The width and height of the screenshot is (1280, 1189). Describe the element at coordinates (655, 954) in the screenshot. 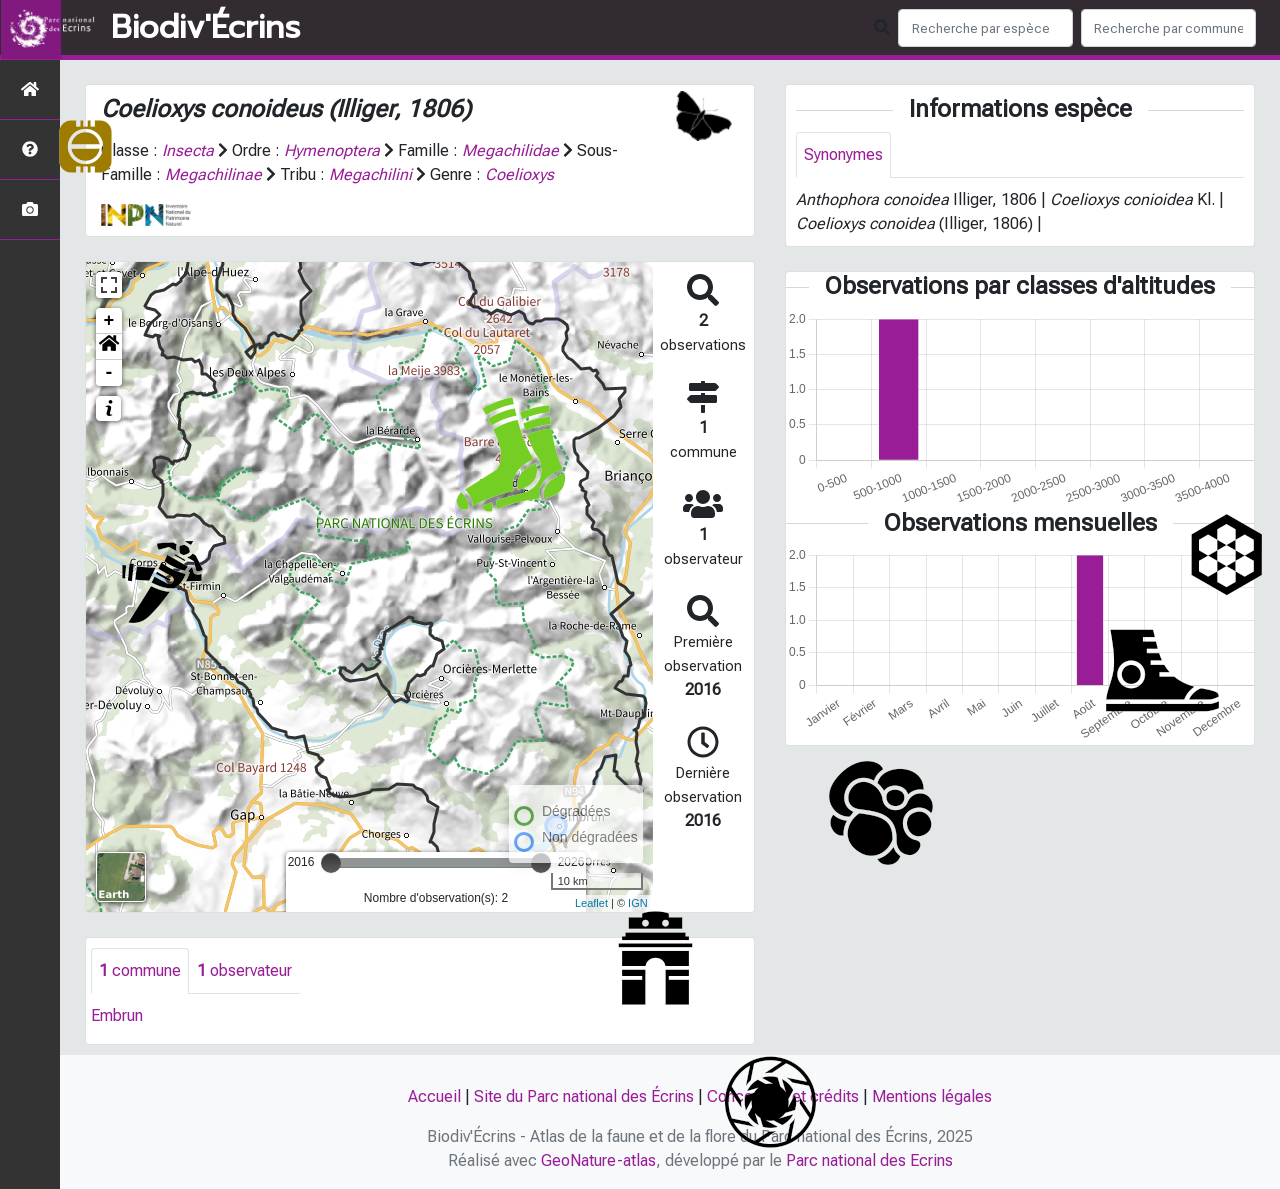

I see `view India Gate landmark information` at that location.